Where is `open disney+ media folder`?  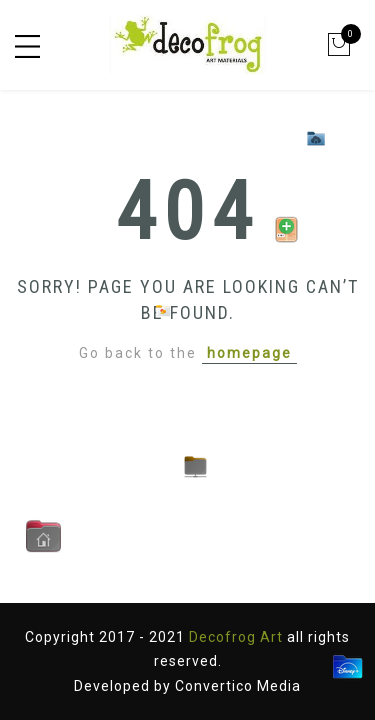
open disney+ media folder is located at coordinates (347, 667).